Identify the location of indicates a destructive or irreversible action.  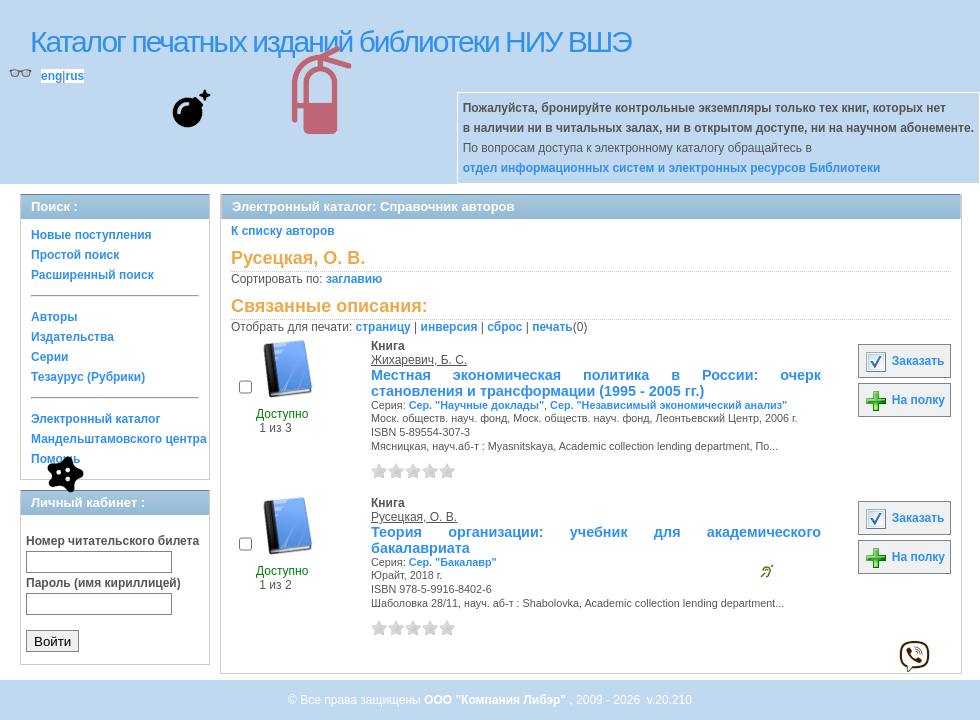
(191, 109).